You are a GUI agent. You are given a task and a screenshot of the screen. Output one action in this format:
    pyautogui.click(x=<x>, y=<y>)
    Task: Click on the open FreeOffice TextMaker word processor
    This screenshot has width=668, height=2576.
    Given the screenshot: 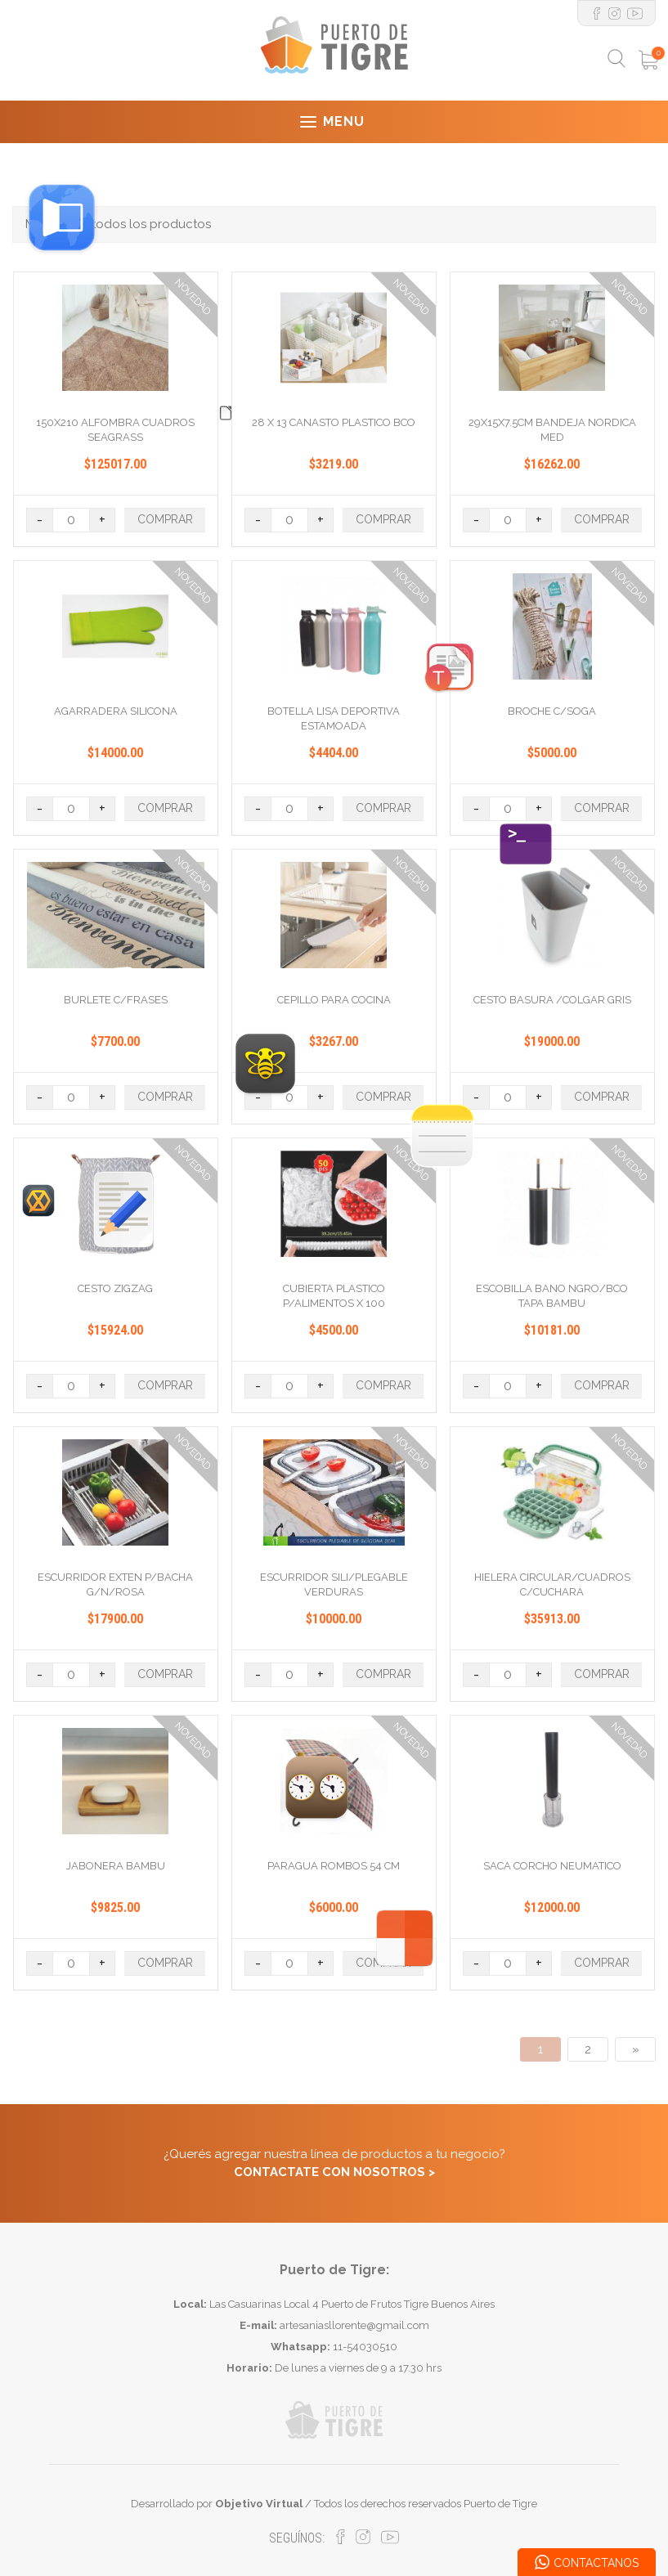 What is the action you would take?
    pyautogui.click(x=450, y=666)
    